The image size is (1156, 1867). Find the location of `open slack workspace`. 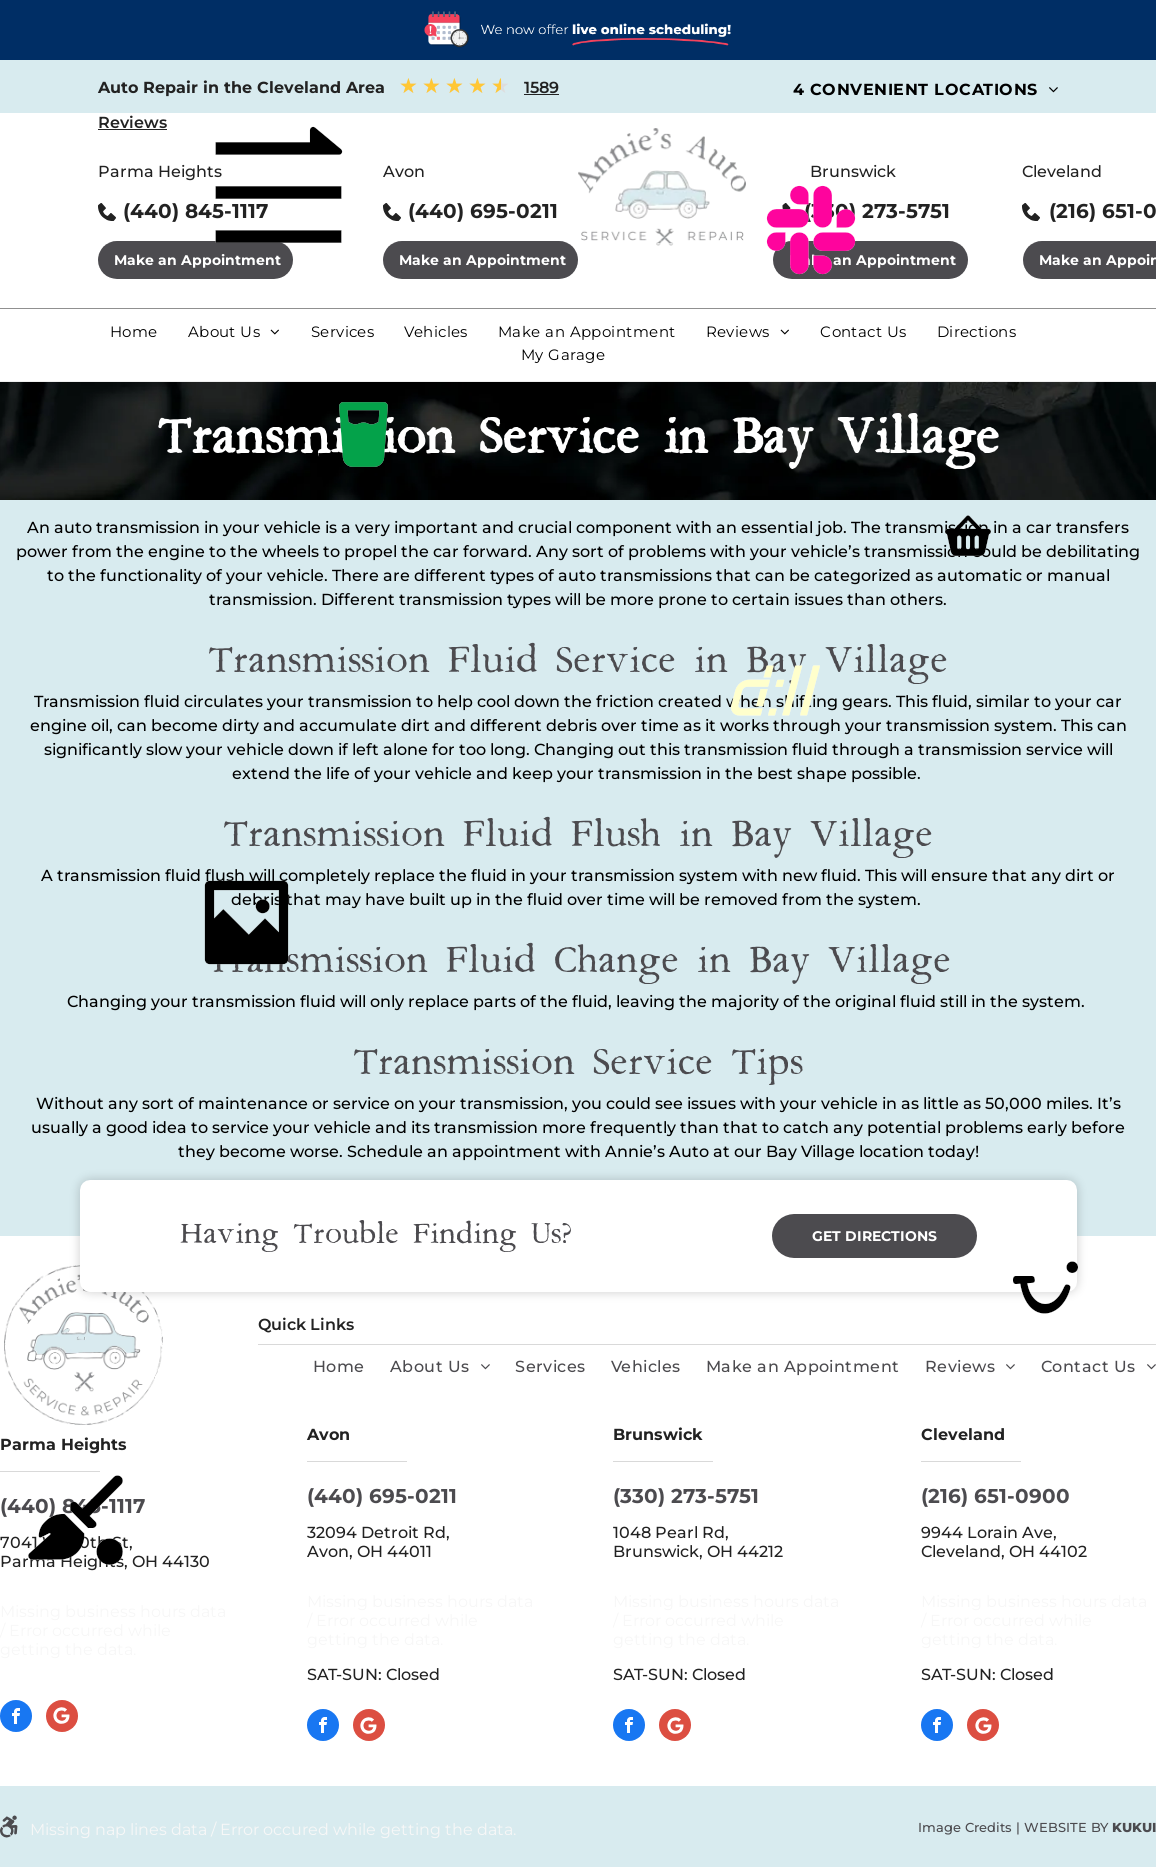

open slack workspace is located at coordinates (811, 230).